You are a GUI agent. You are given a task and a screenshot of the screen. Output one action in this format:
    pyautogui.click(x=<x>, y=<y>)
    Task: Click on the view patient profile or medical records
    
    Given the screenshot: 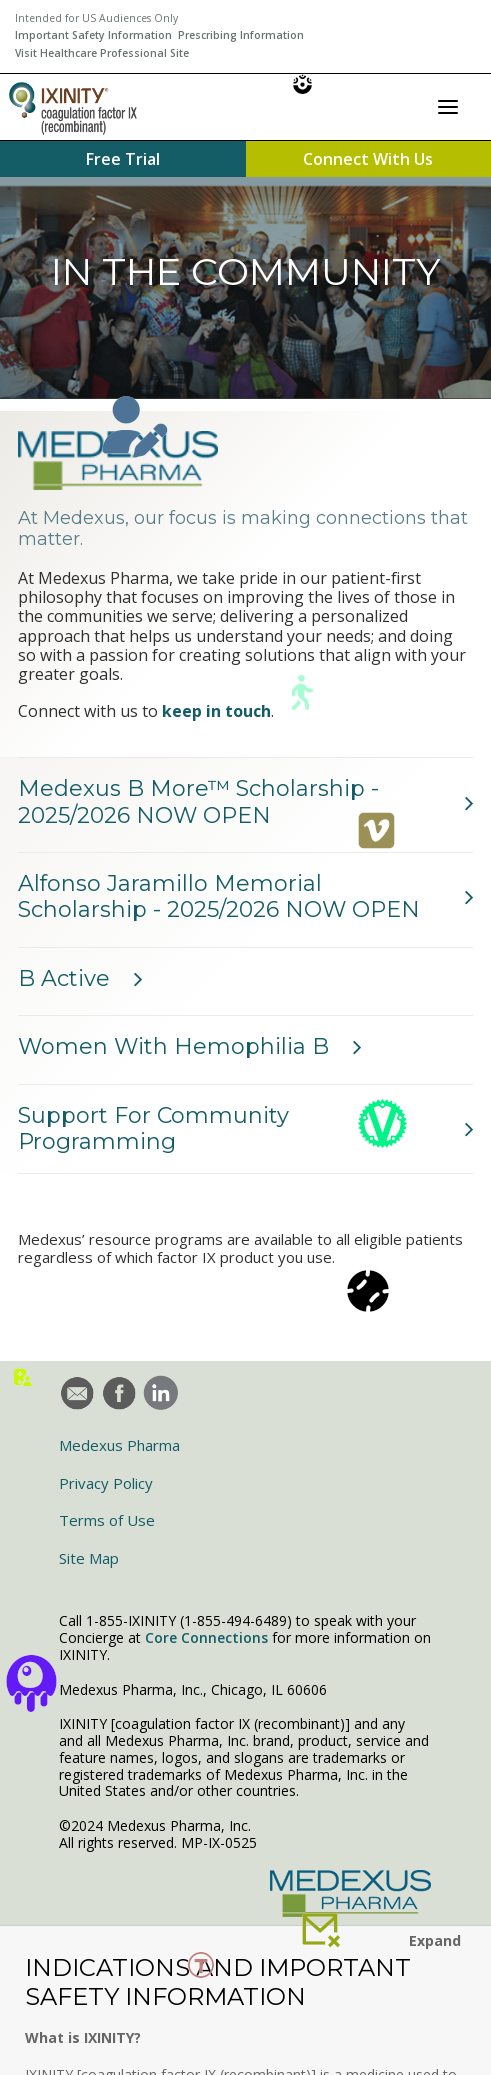 What is the action you would take?
    pyautogui.click(x=22, y=1377)
    